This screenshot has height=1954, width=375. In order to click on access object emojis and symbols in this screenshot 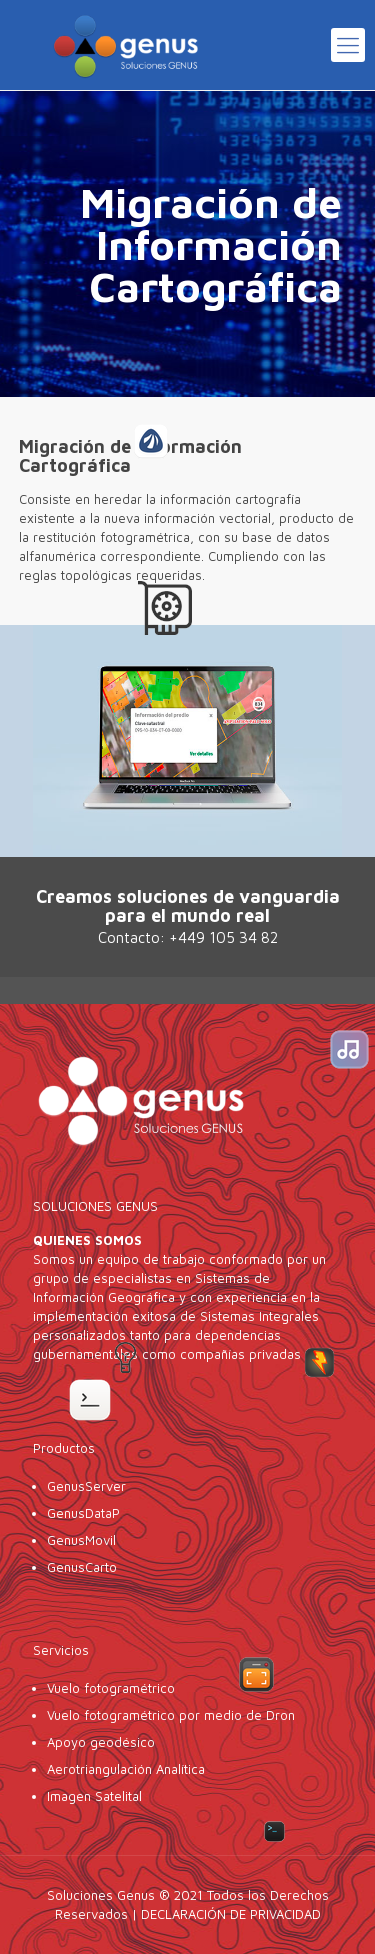, I will do `click(124, 1357)`.